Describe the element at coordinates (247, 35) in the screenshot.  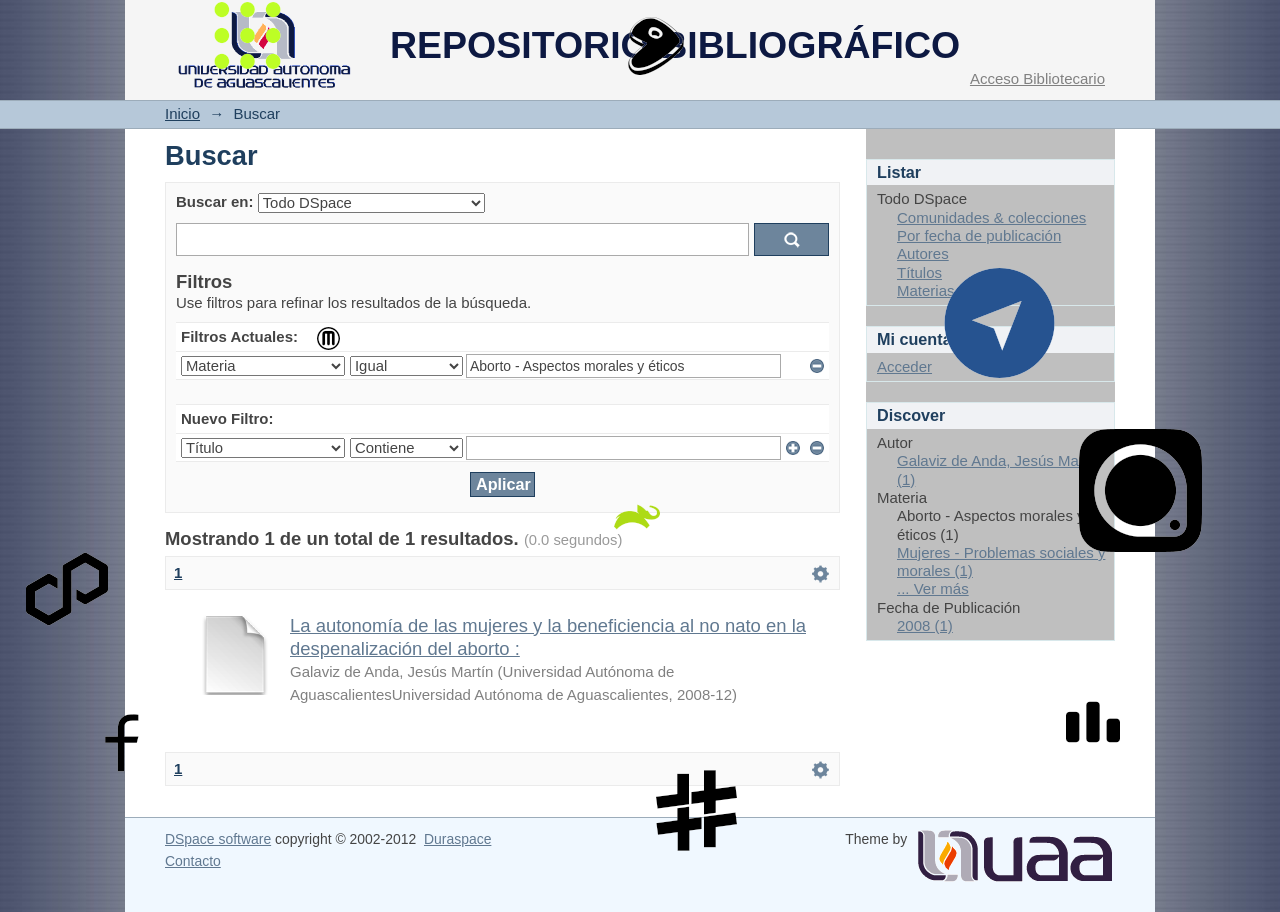
I see `ROS (Robot Operating System) branding or documentation` at that location.